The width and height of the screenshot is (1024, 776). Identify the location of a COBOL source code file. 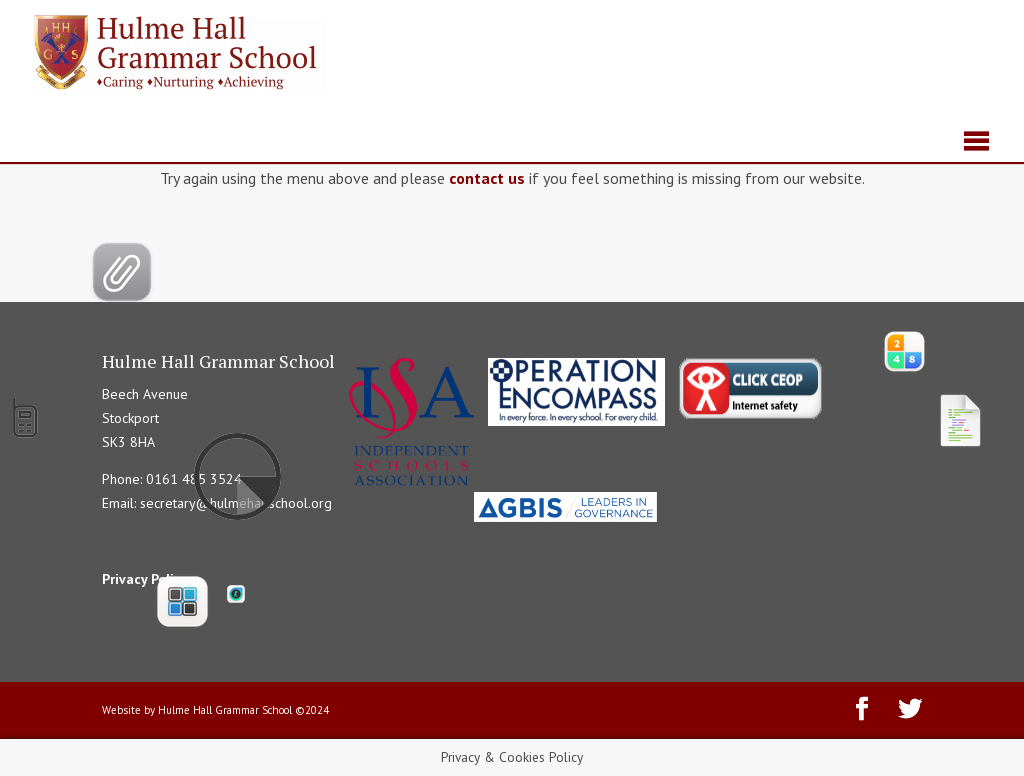
(960, 421).